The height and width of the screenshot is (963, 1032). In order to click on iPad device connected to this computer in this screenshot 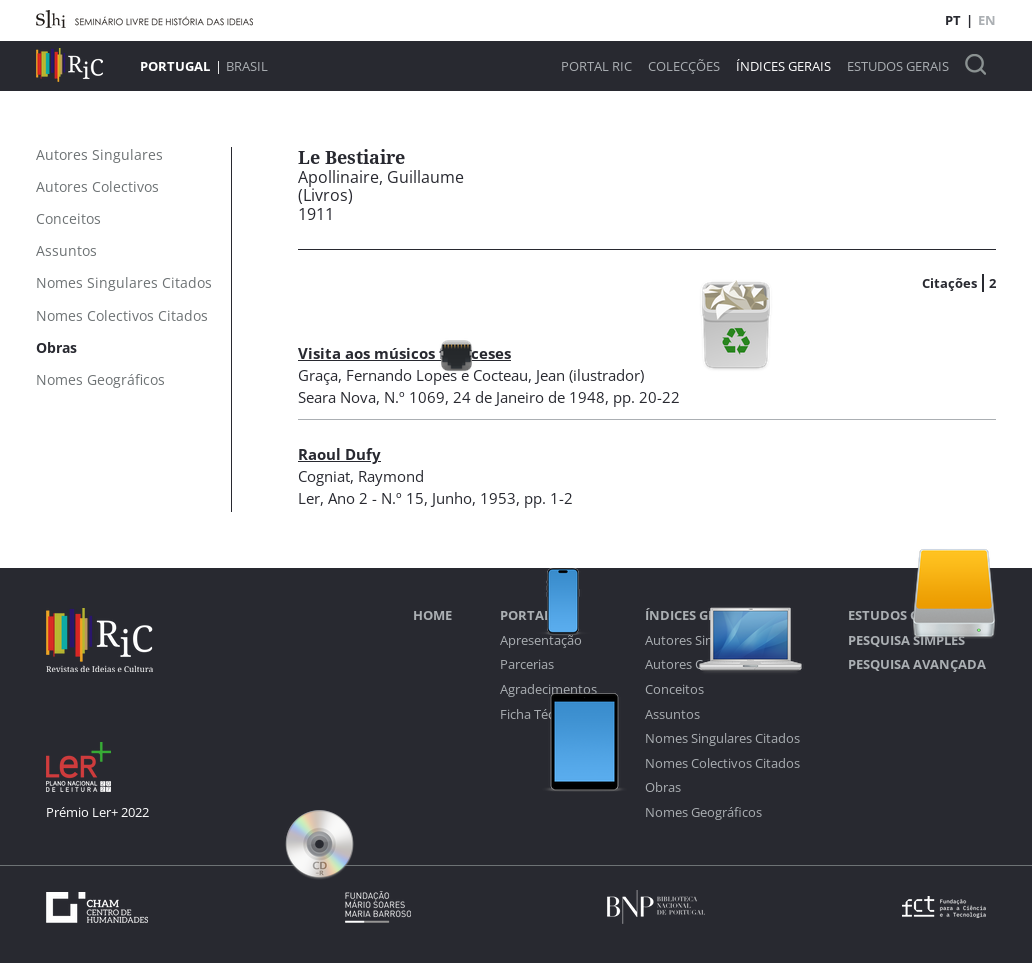, I will do `click(584, 742)`.